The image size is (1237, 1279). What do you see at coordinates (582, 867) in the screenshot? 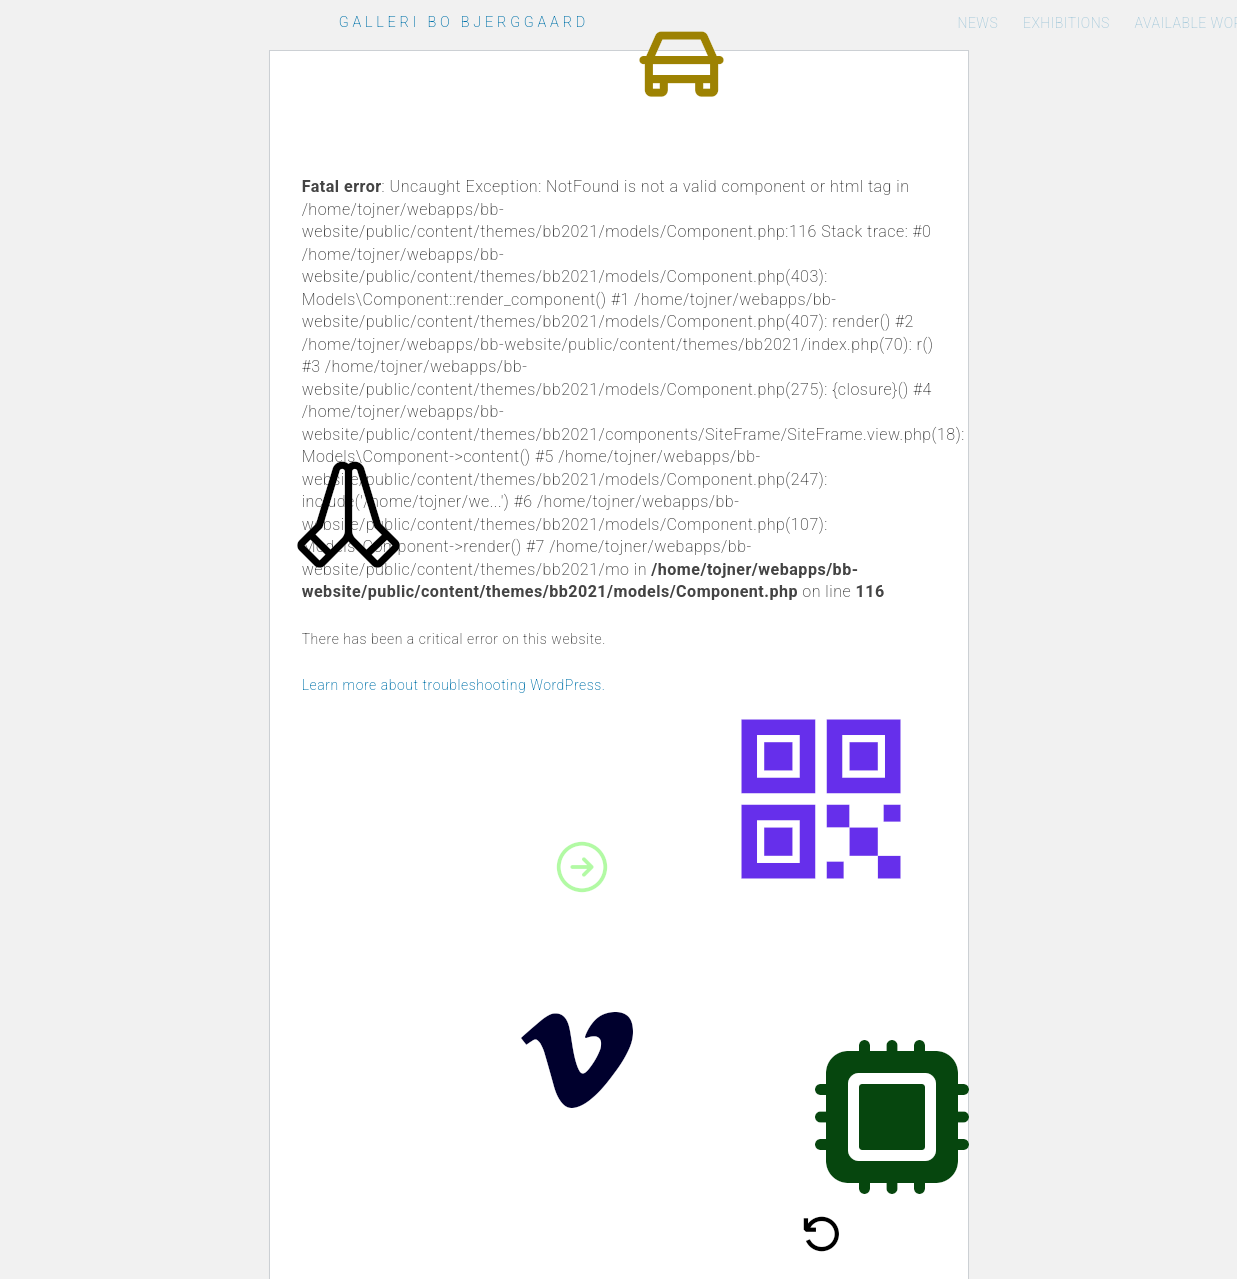
I see `proceed to the next step` at bounding box center [582, 867].